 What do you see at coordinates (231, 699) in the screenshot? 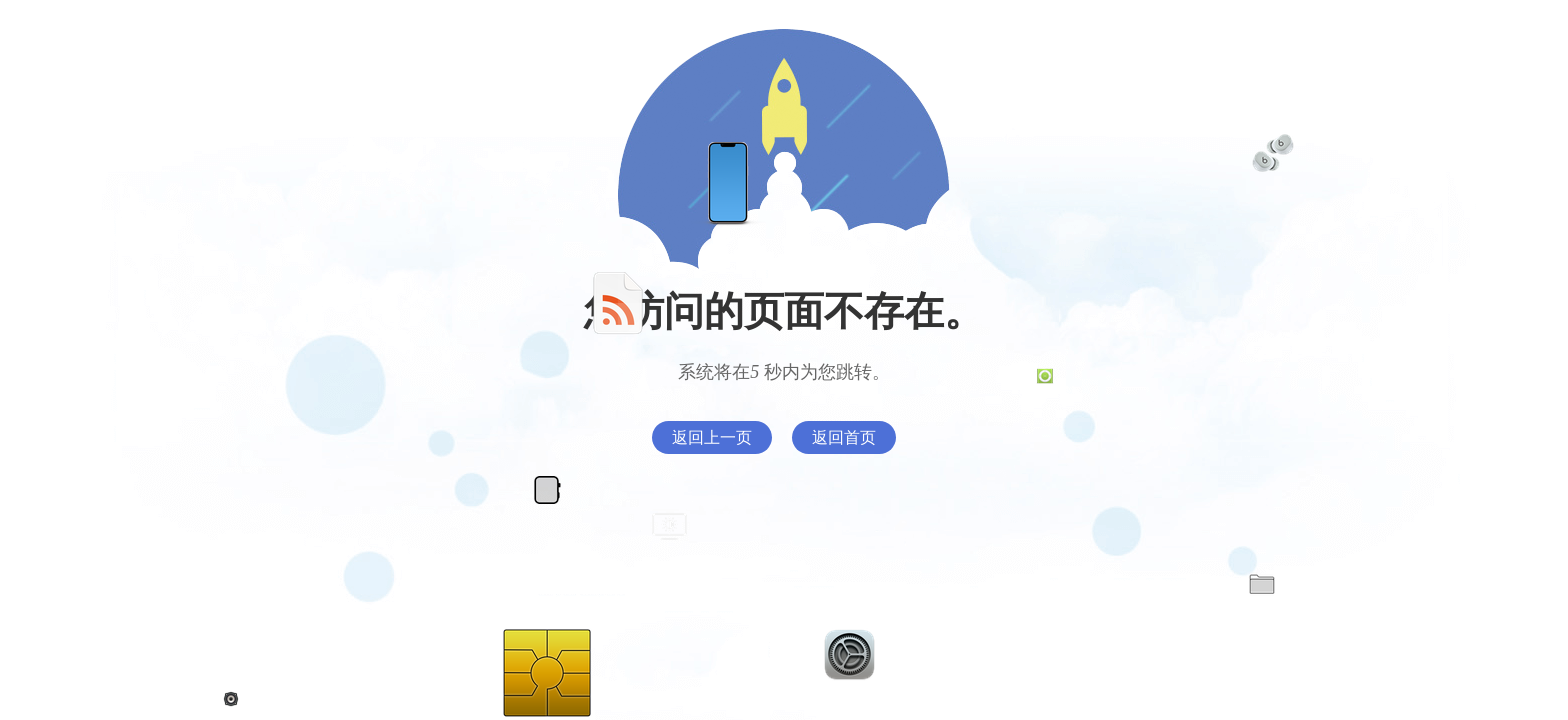
I see `adjust speaker or audio output settings` at bounding box center [231, 699].